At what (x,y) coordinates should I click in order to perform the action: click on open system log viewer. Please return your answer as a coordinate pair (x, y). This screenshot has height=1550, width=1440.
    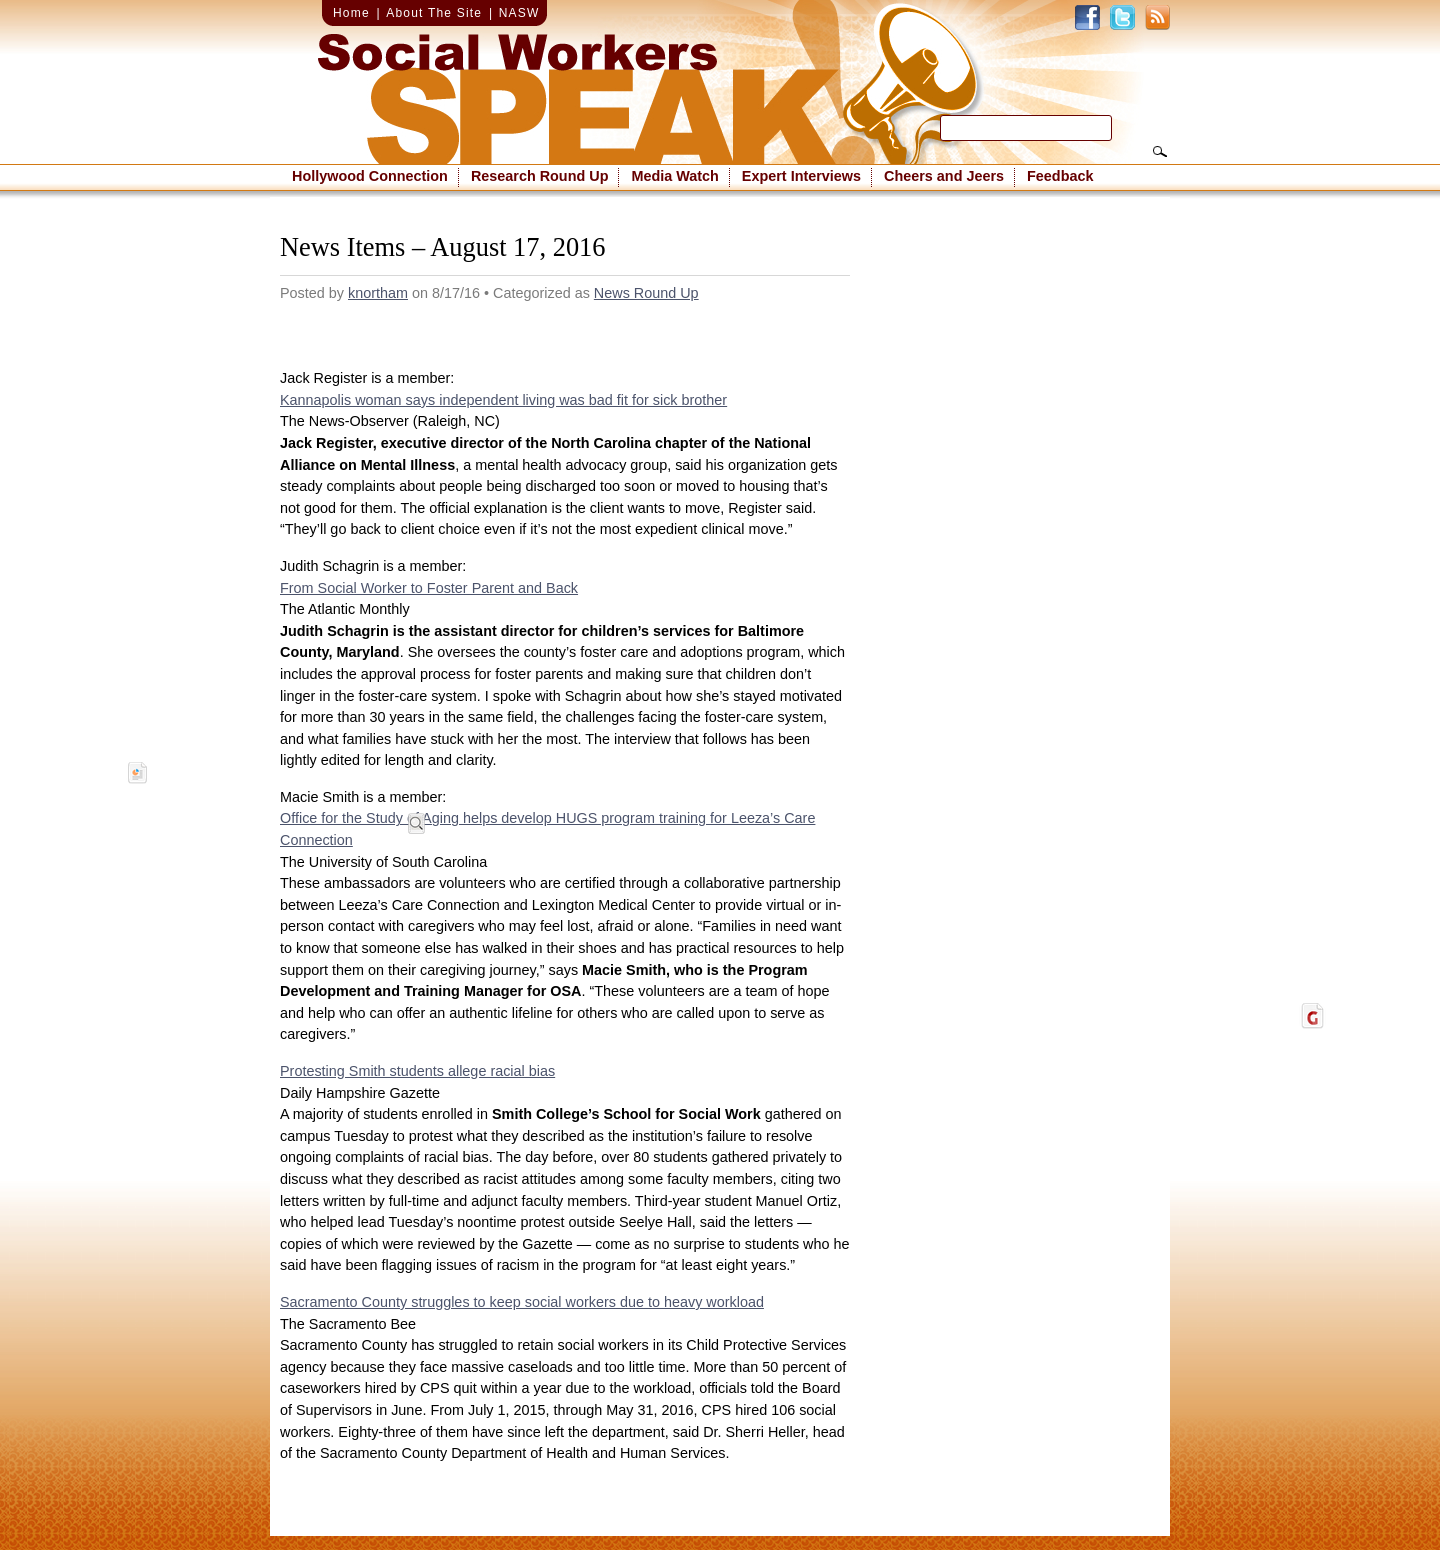
    Looking at the image, I should click on (416, 823).